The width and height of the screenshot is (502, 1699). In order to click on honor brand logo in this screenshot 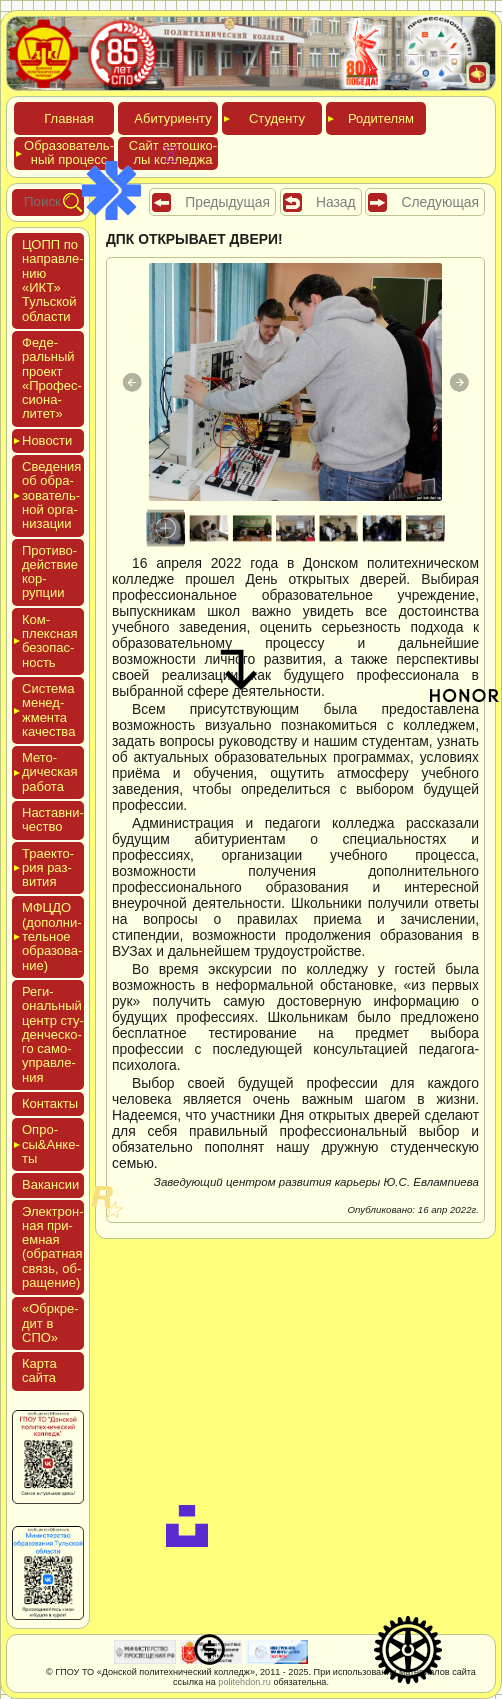, I will do `click(464, 695)`.